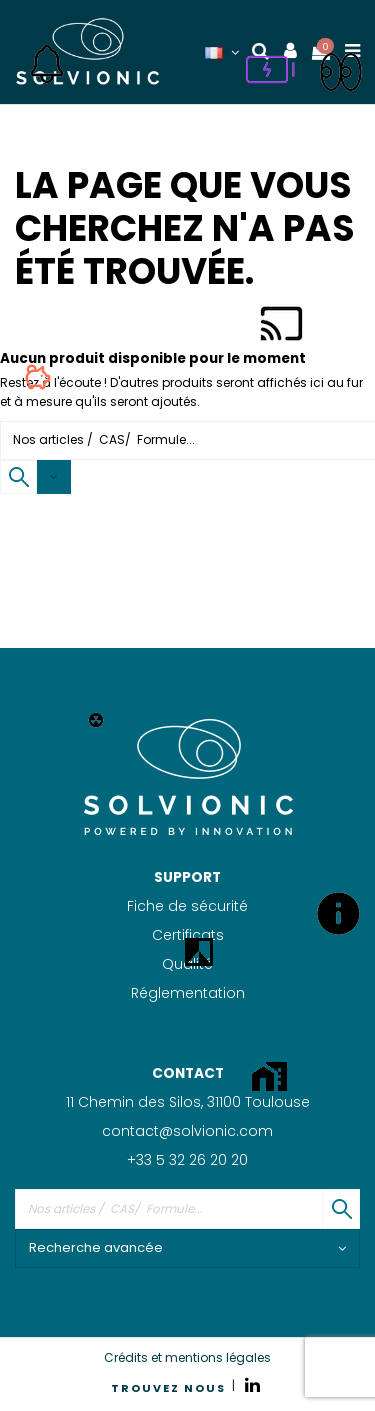  Describe the element at coordinates (269, 1076) in the screenshot. I see `switch between home and office mode` at that location.